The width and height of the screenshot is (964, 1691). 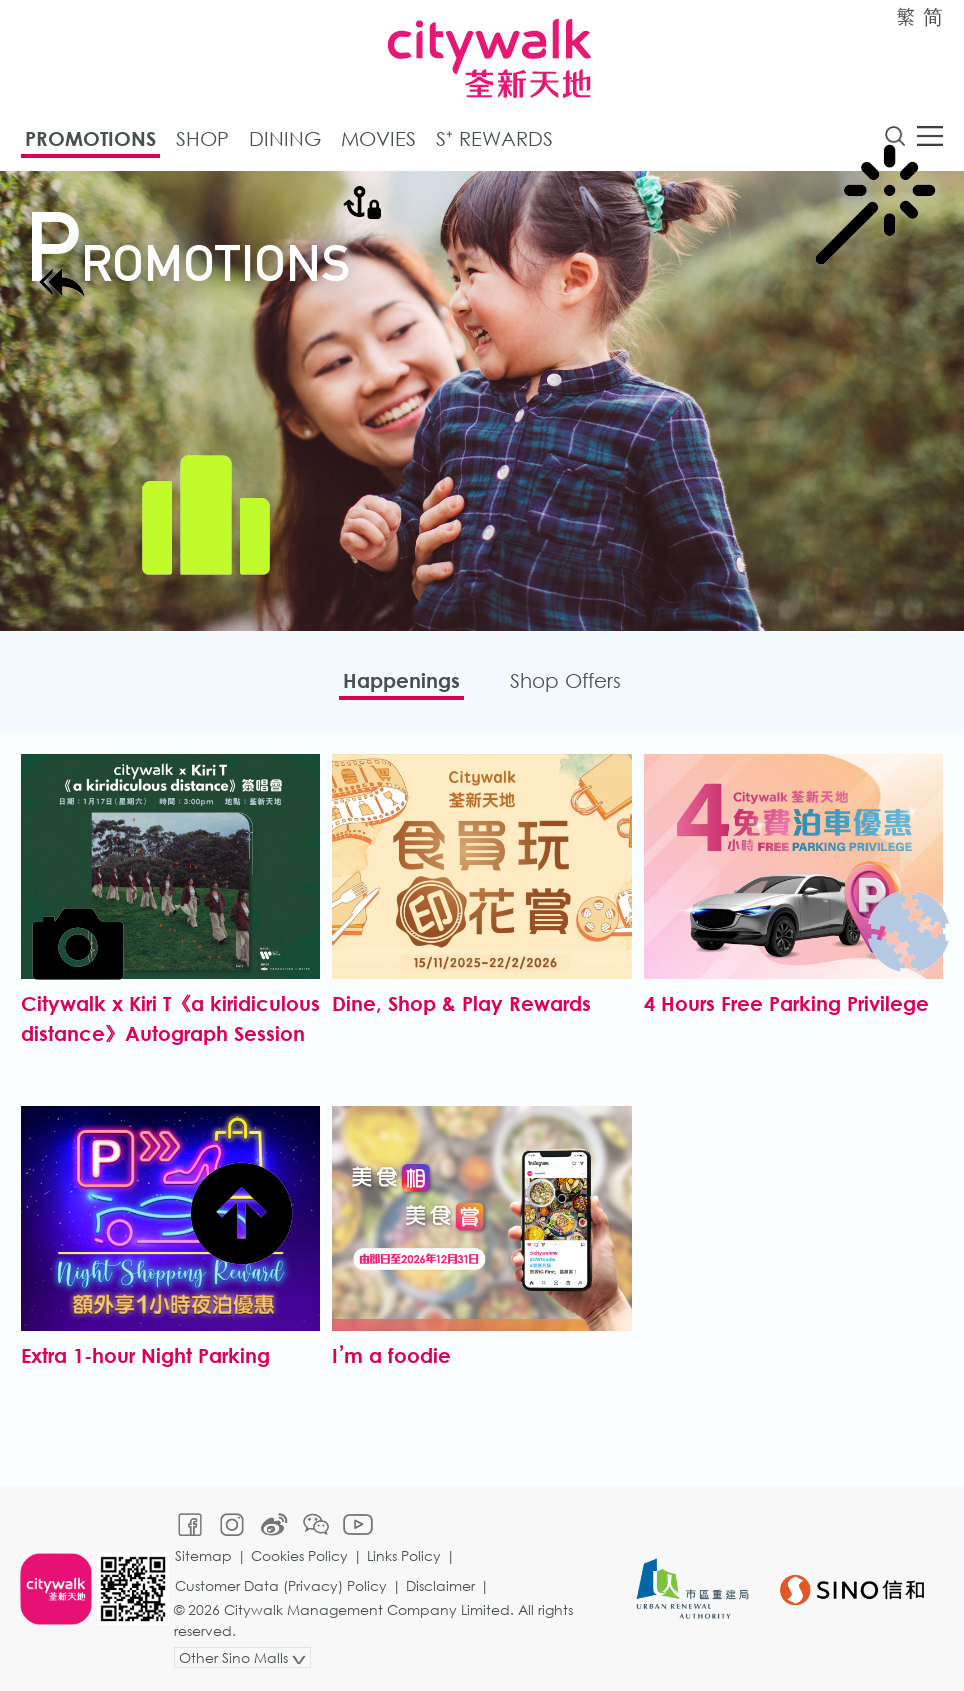 What do you see at coordinates (206, 515) in the screenshot?
I see `view leaderboard or rankings` at bounding box center [206, 515].